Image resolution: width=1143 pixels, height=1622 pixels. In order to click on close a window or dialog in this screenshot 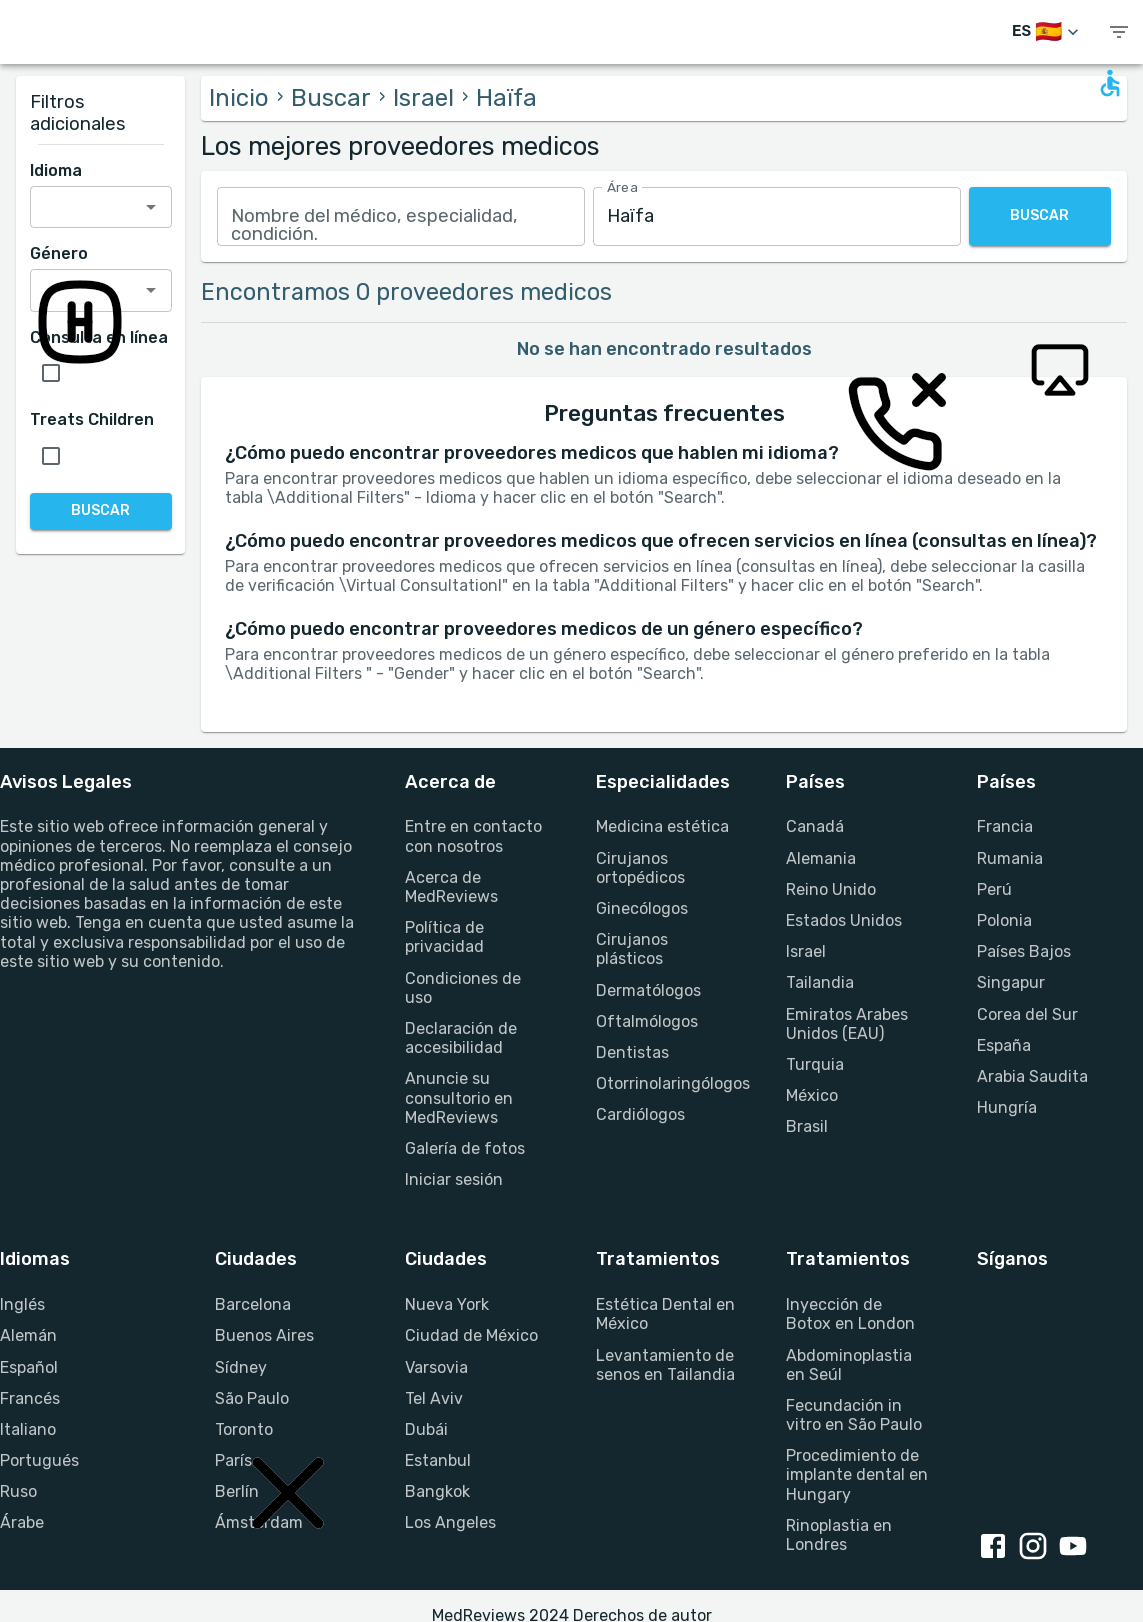, I will do `click(288, 1493)`.